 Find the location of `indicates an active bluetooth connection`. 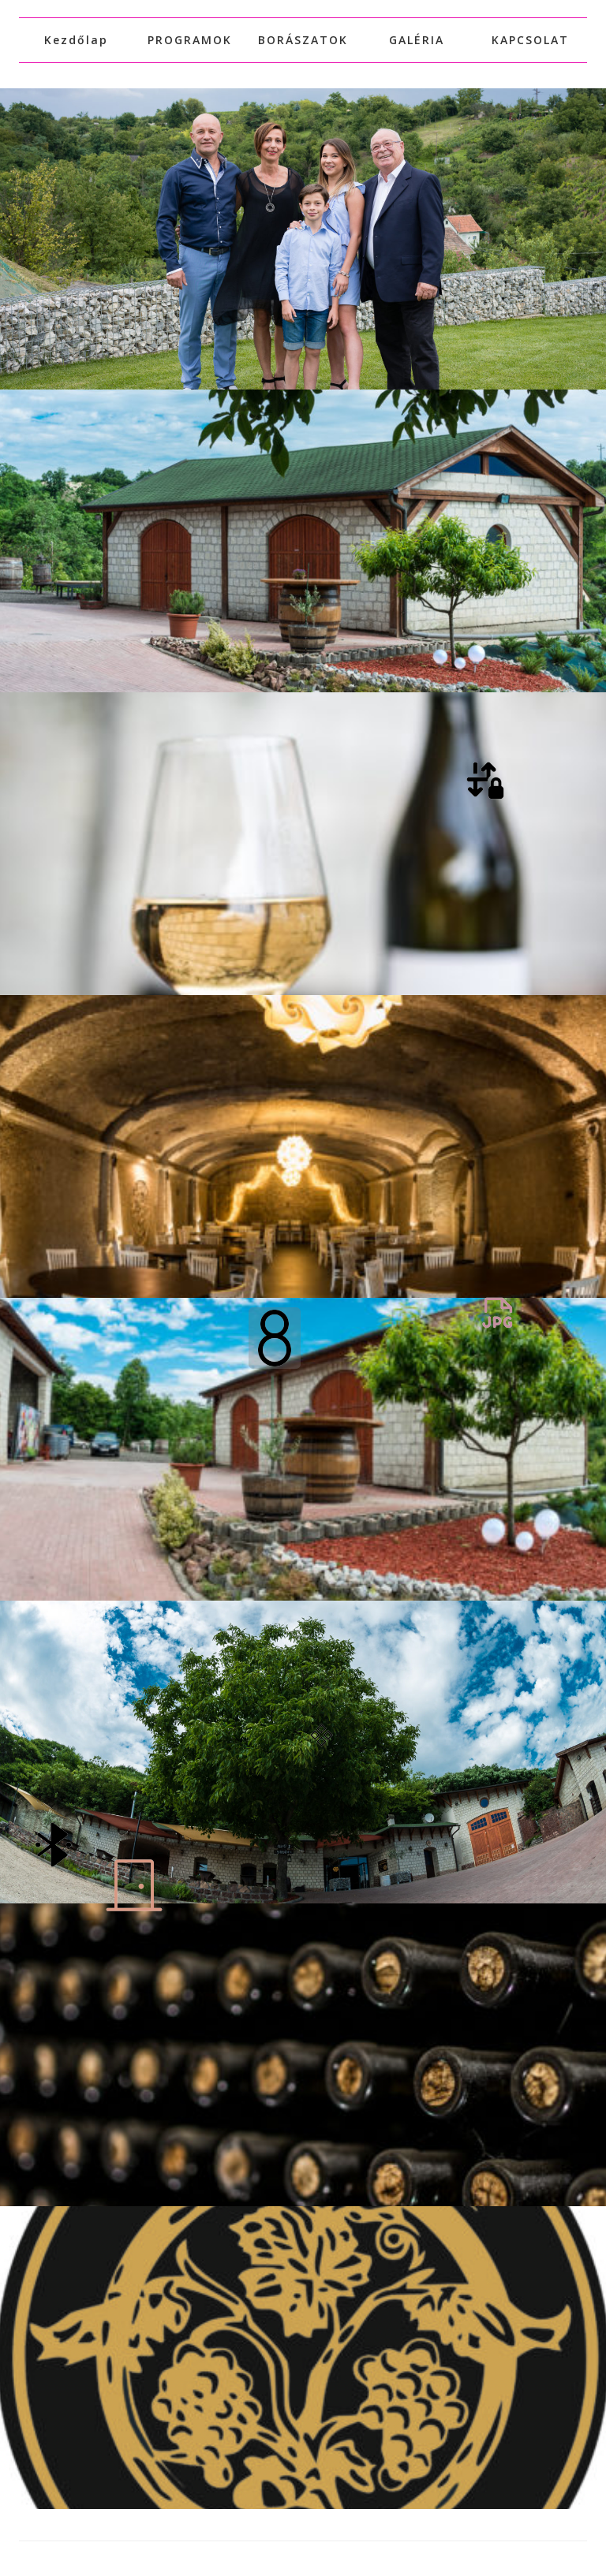

indicates an active bluetooth connection is located at coordinates (52, 1844).